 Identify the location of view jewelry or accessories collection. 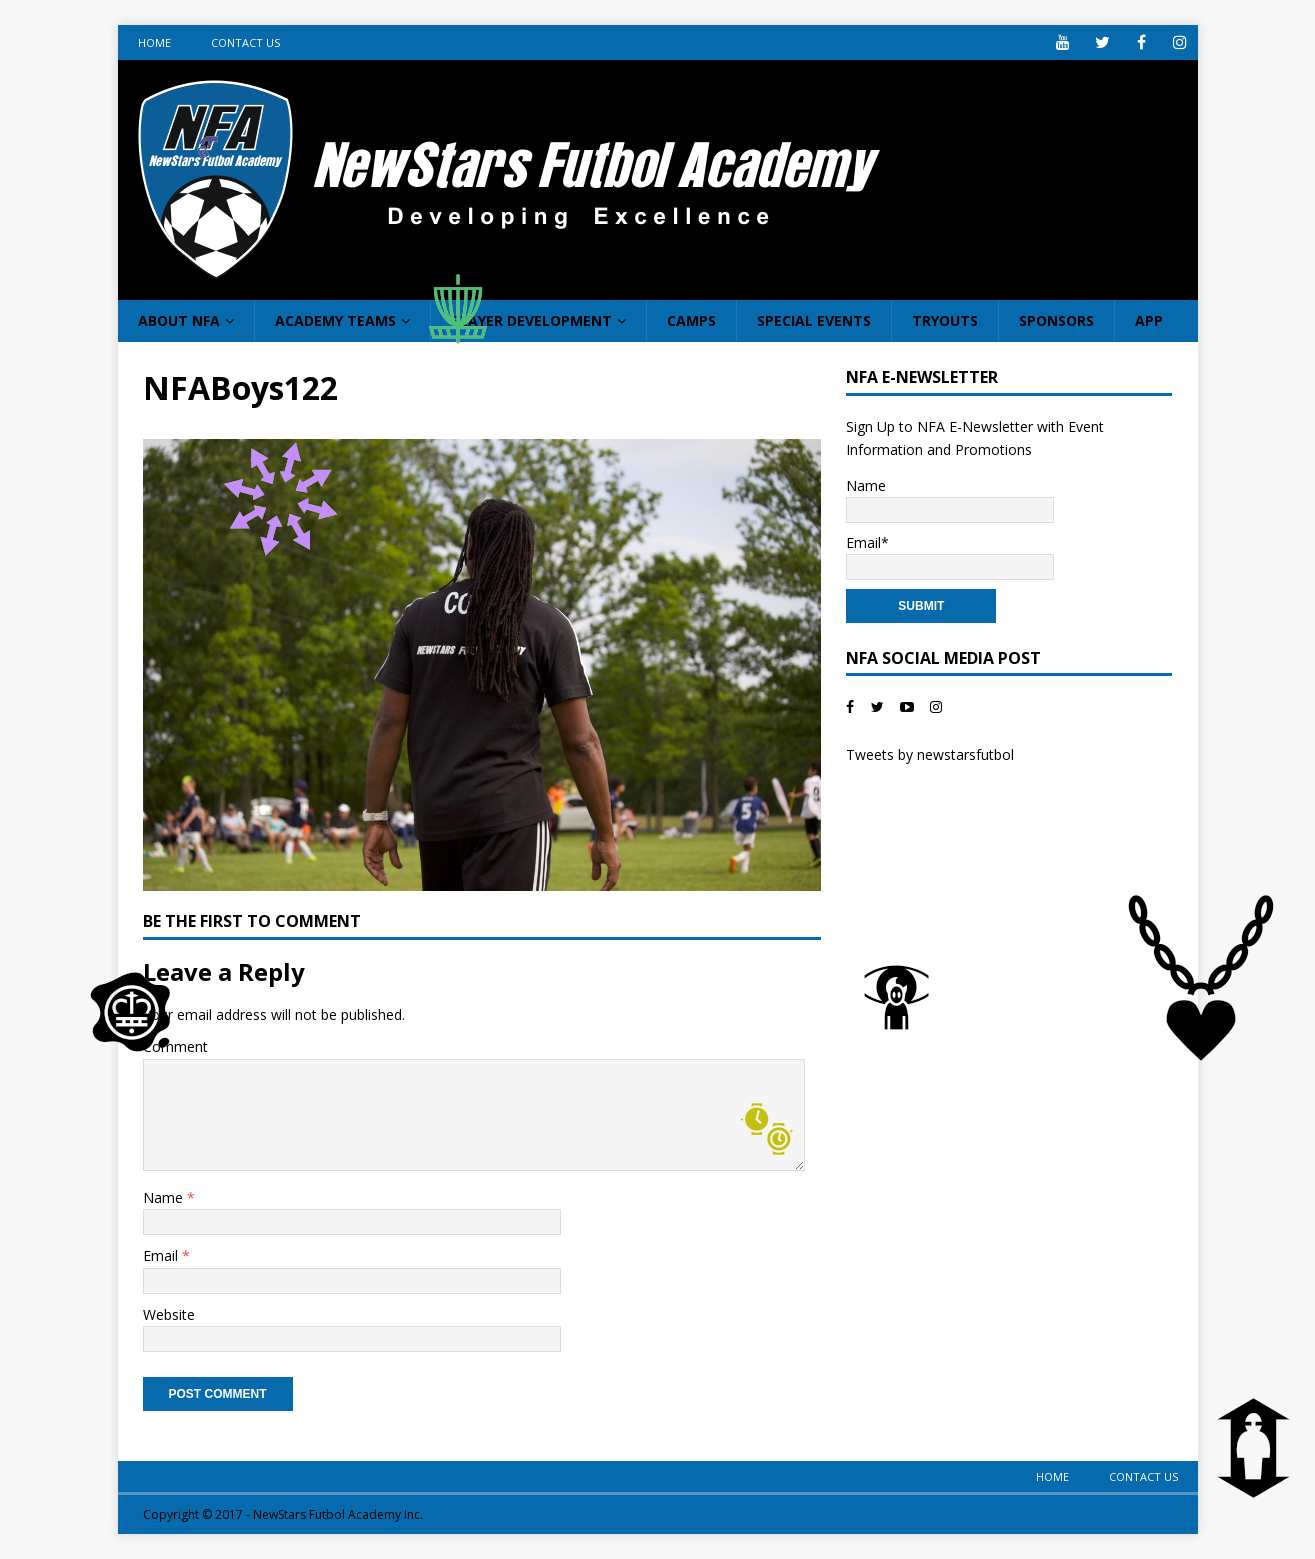
(1201, 978).